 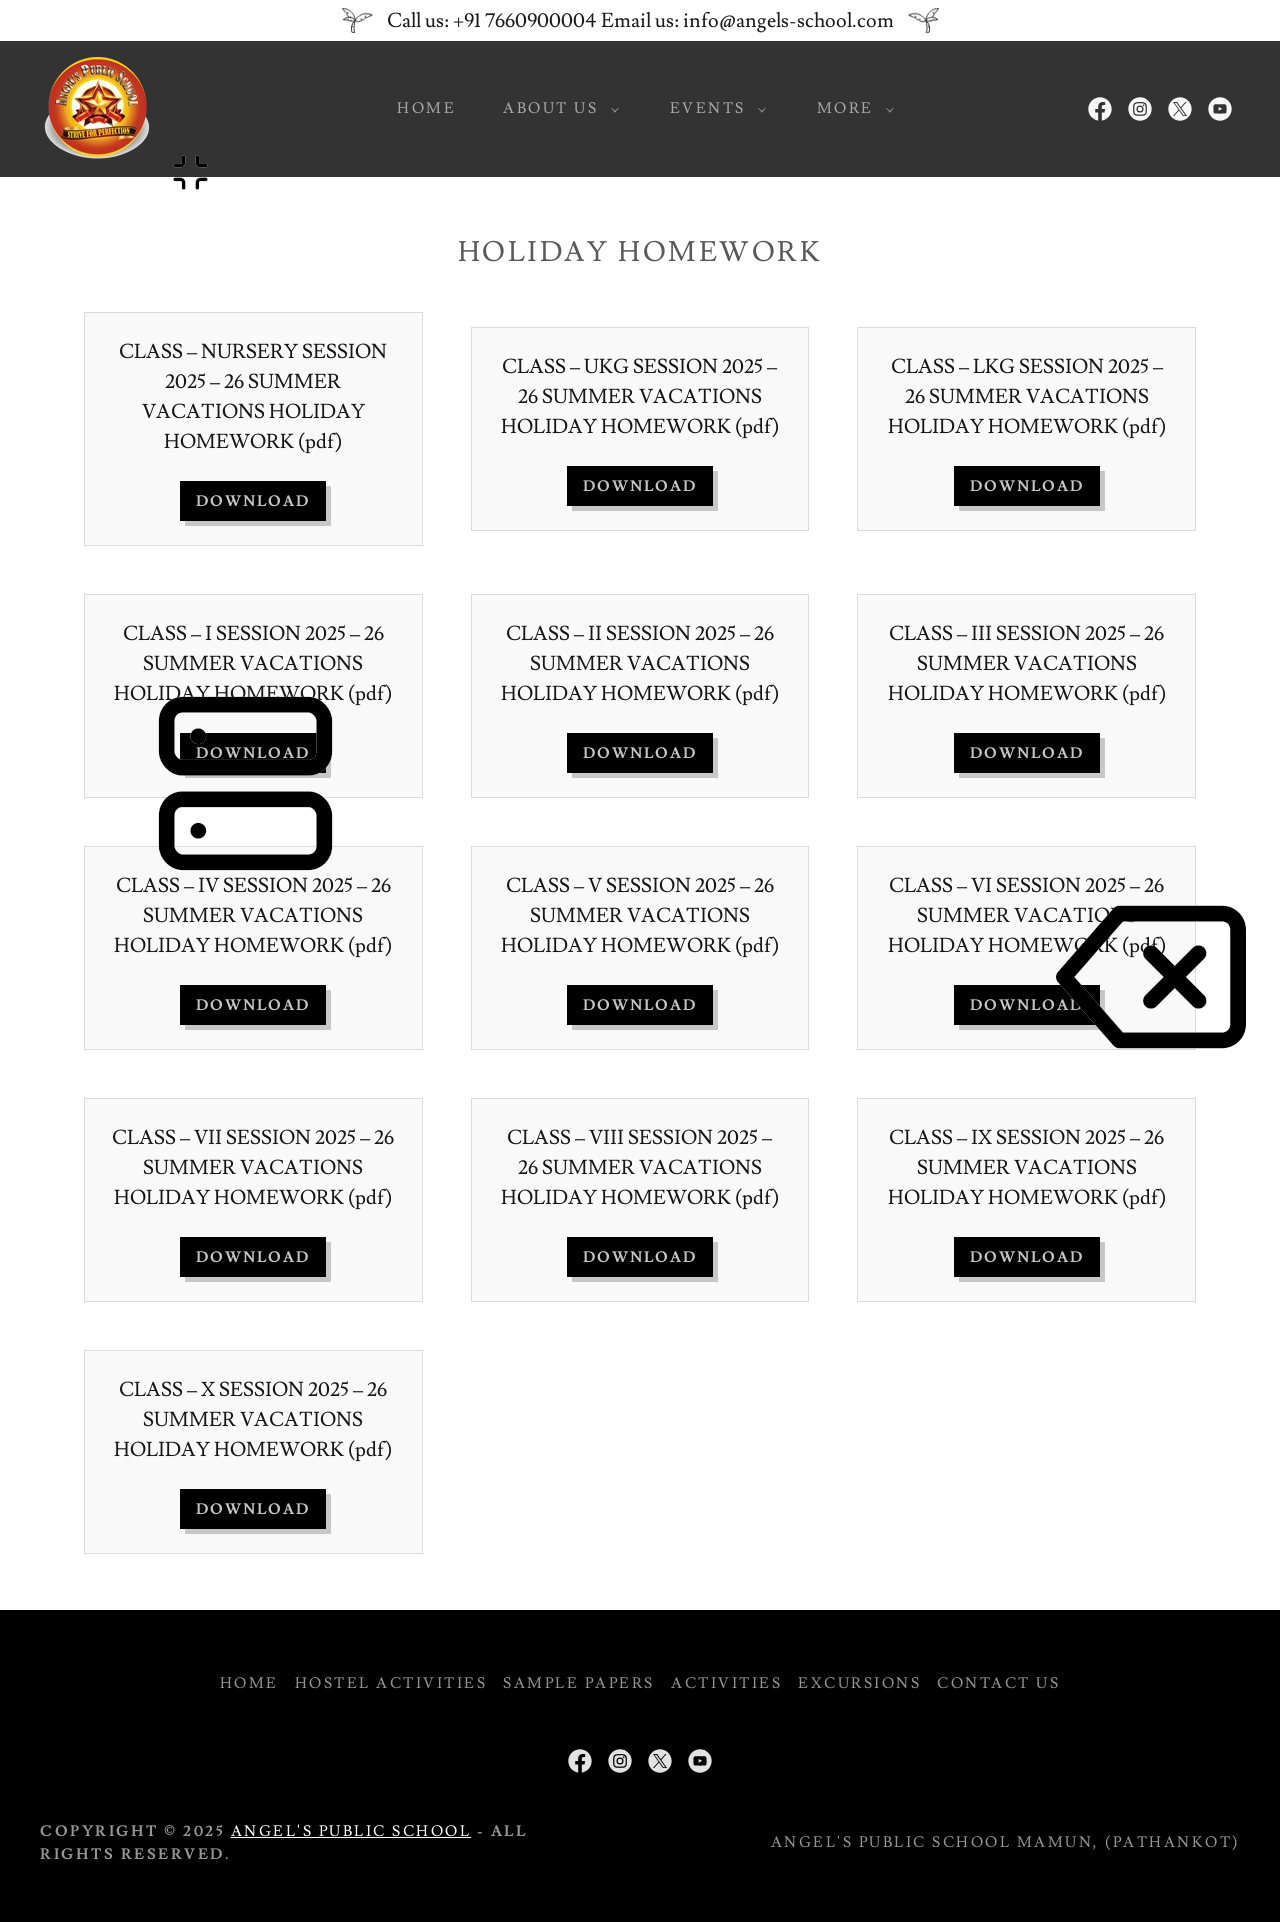 I want to click on delete a tag or label, so click(x=1151, y=977).